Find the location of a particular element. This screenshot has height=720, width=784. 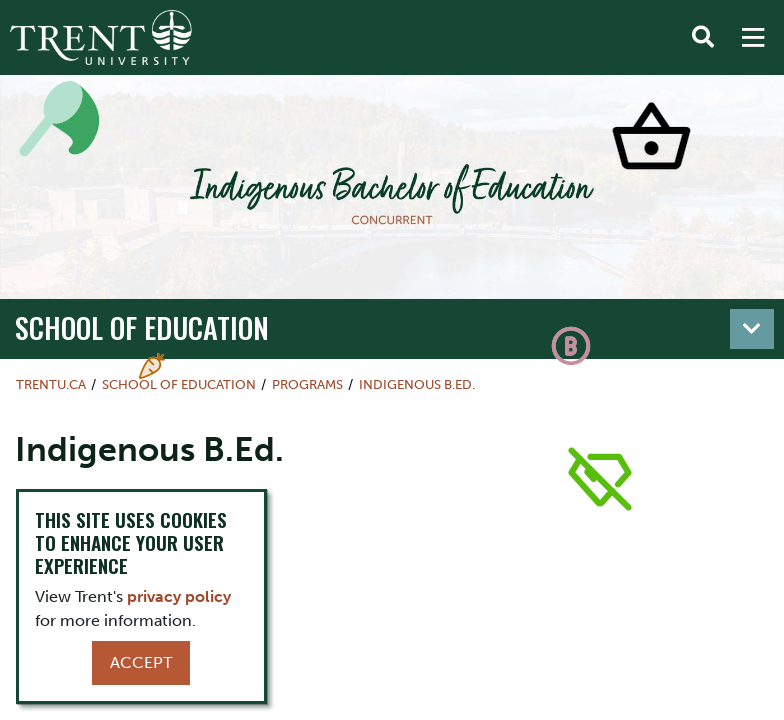

discord bug hunter badge indicating a user who finds and reports bugs is located at coordinates (59, 118).